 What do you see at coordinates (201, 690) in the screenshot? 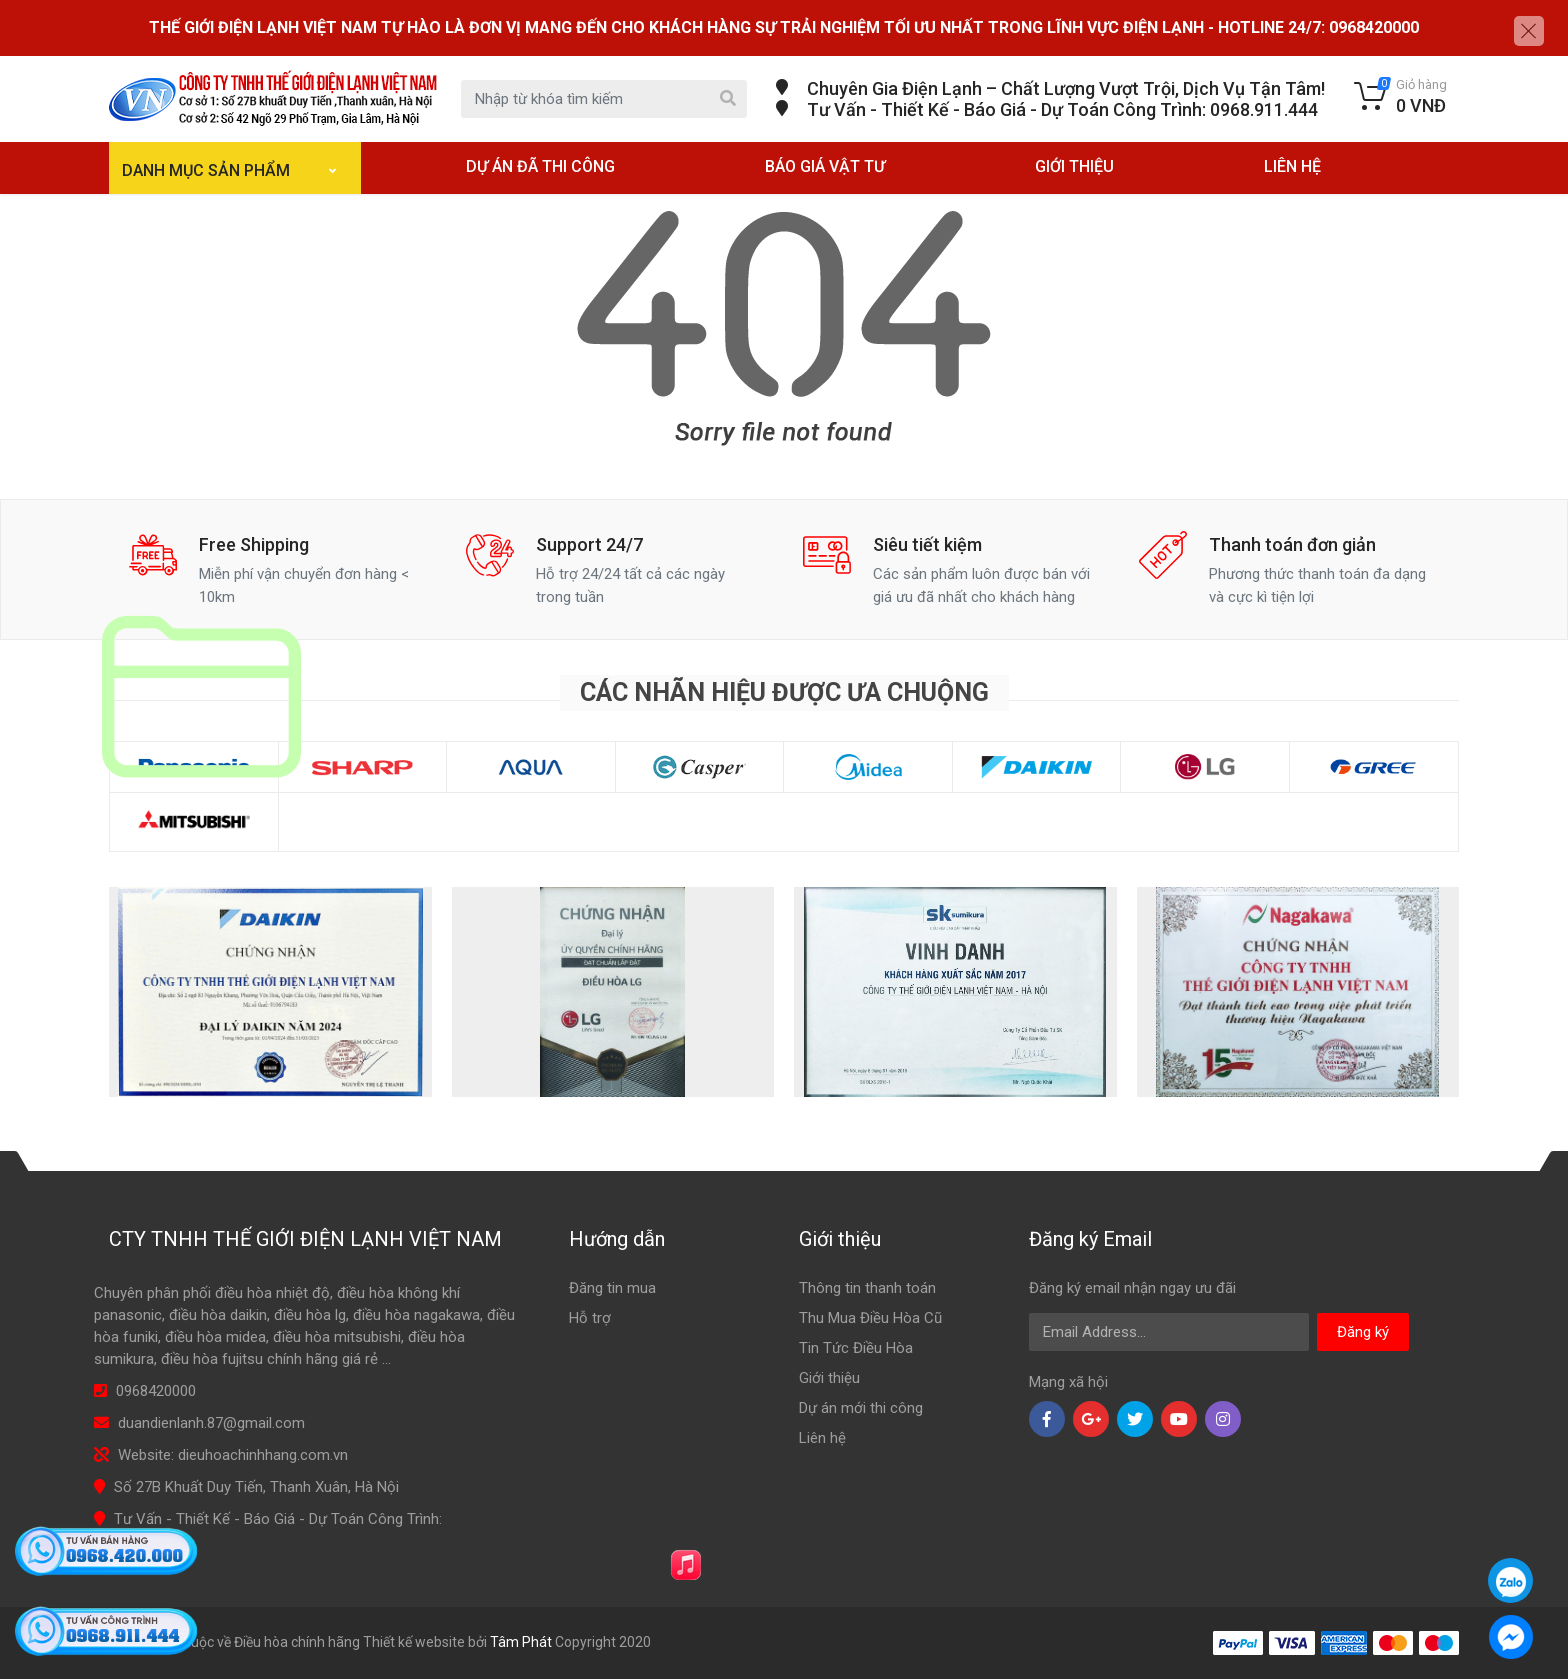
I see `access file and folder preferences` at bounding box center [201, 690].